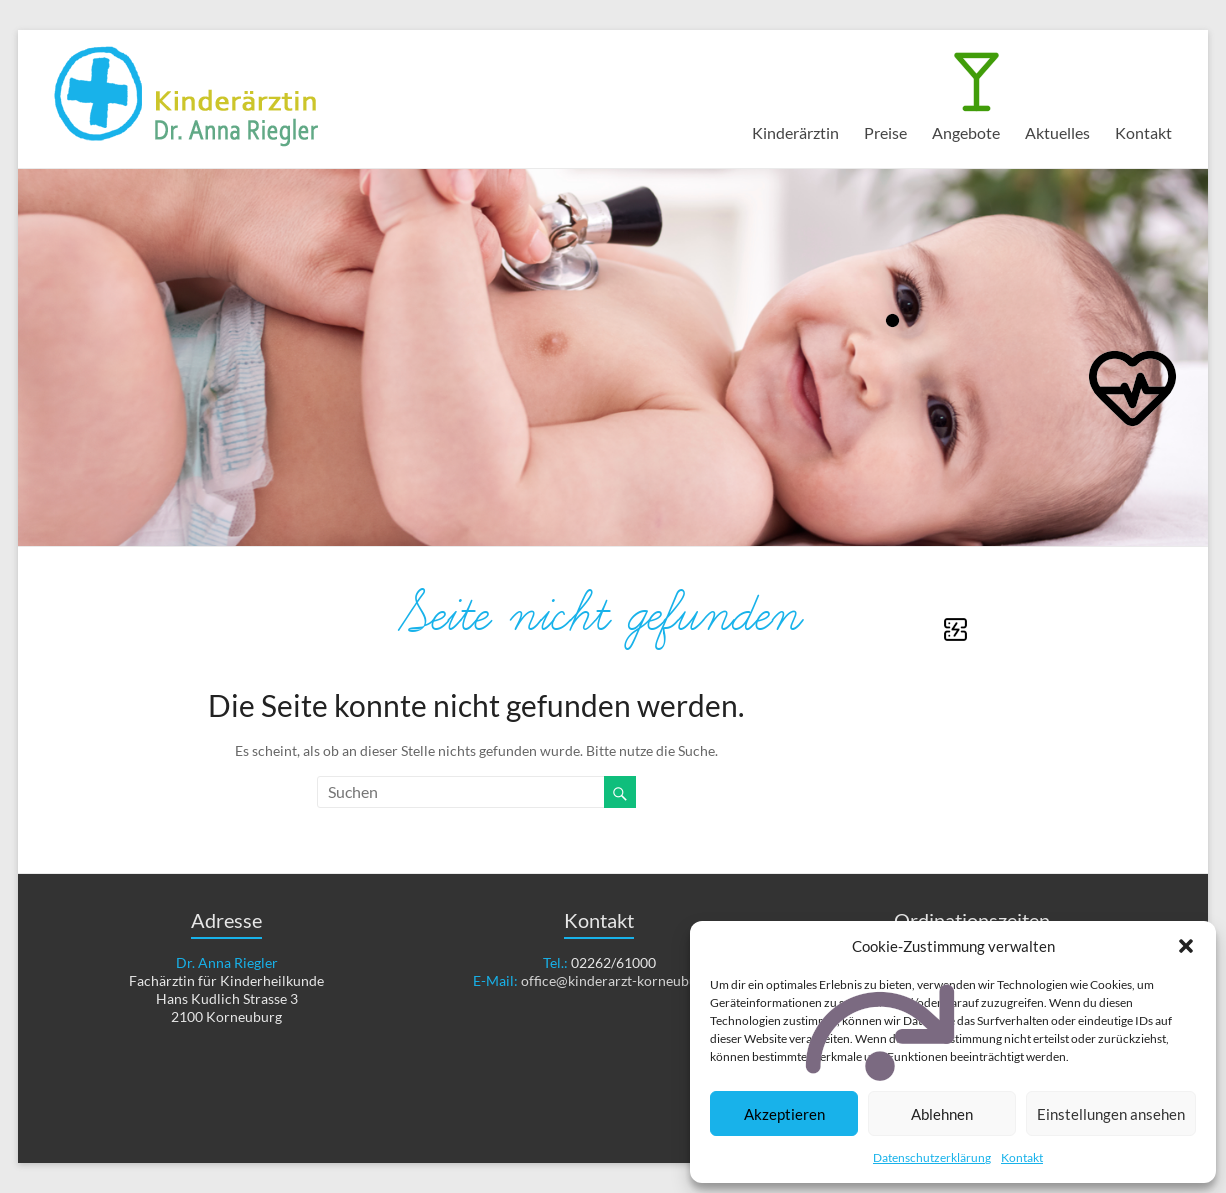 The width and height of the screenshot is (1226, 1193). Describe the element at coordinates (892, 267) in the screenshot. I see `no wifi signal available` at that location.